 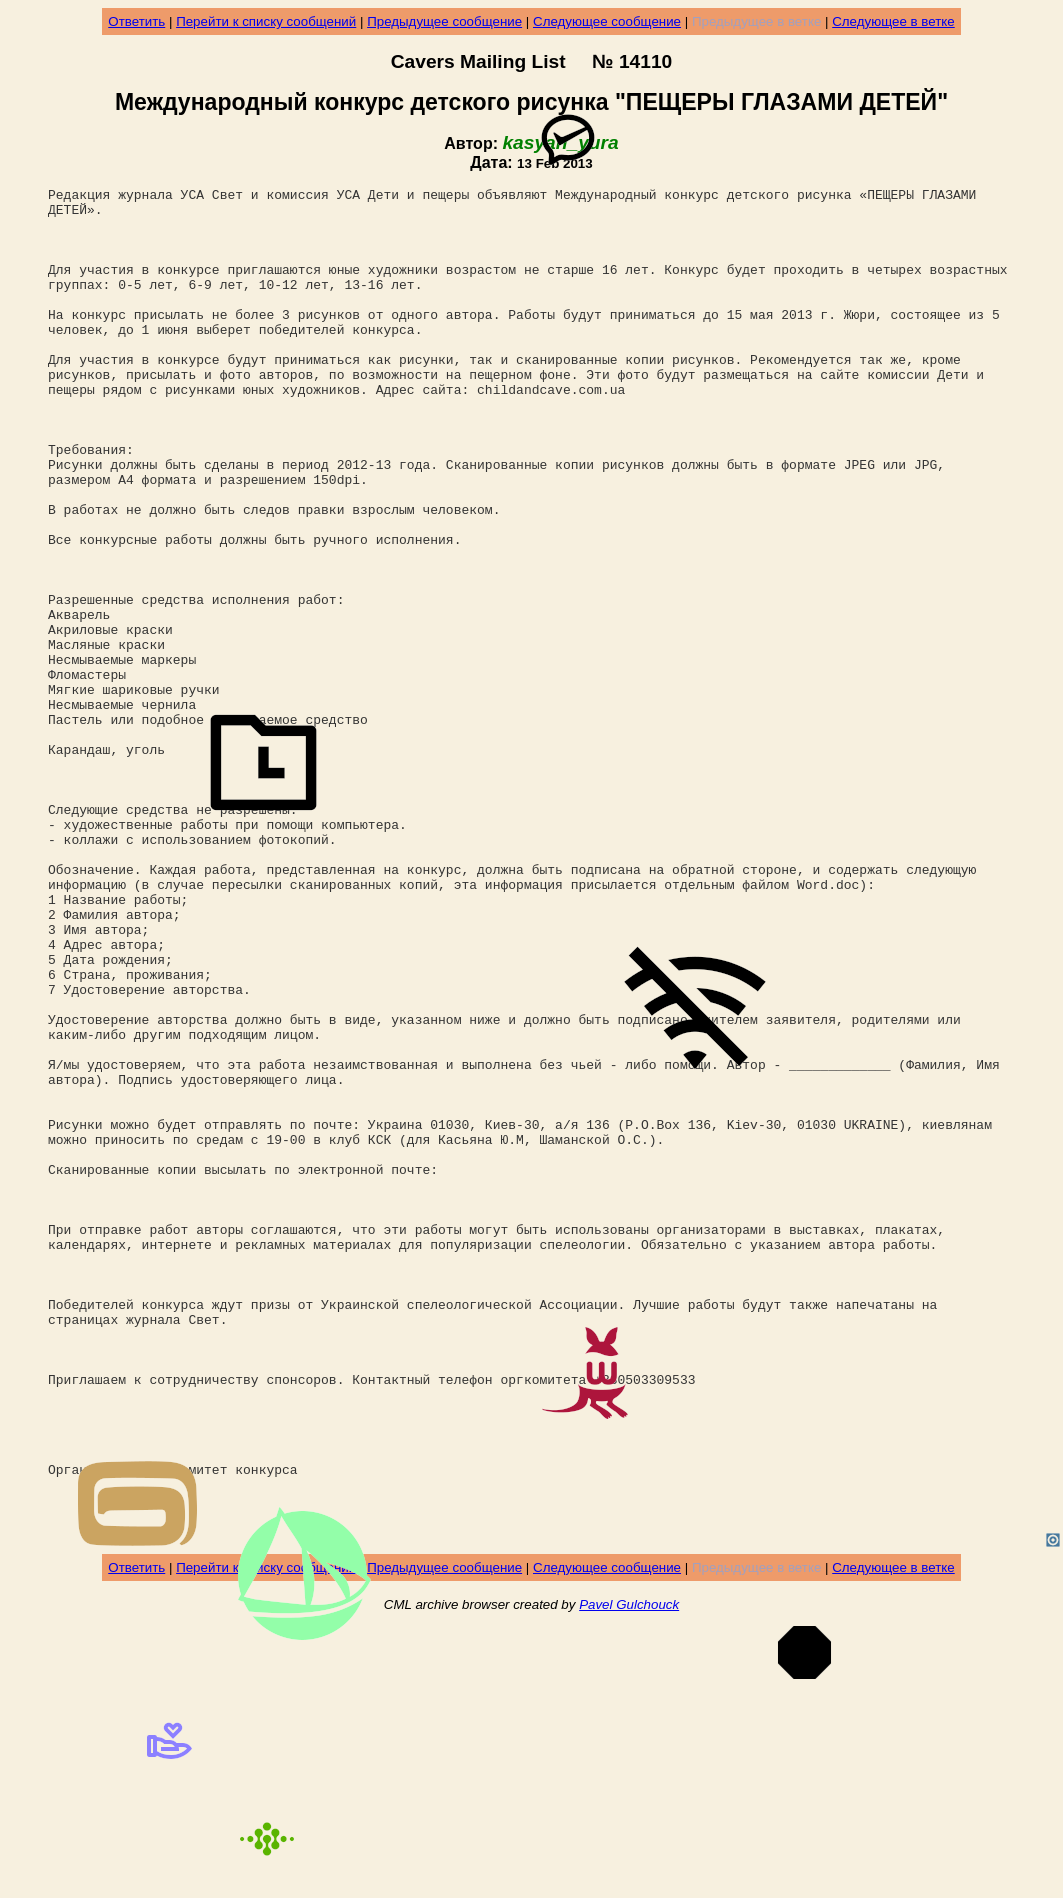 What do you see at coordinates (804, 1652) in the screenshot?
I see `stop or warning indicator` at bounding box center [804, 1652].